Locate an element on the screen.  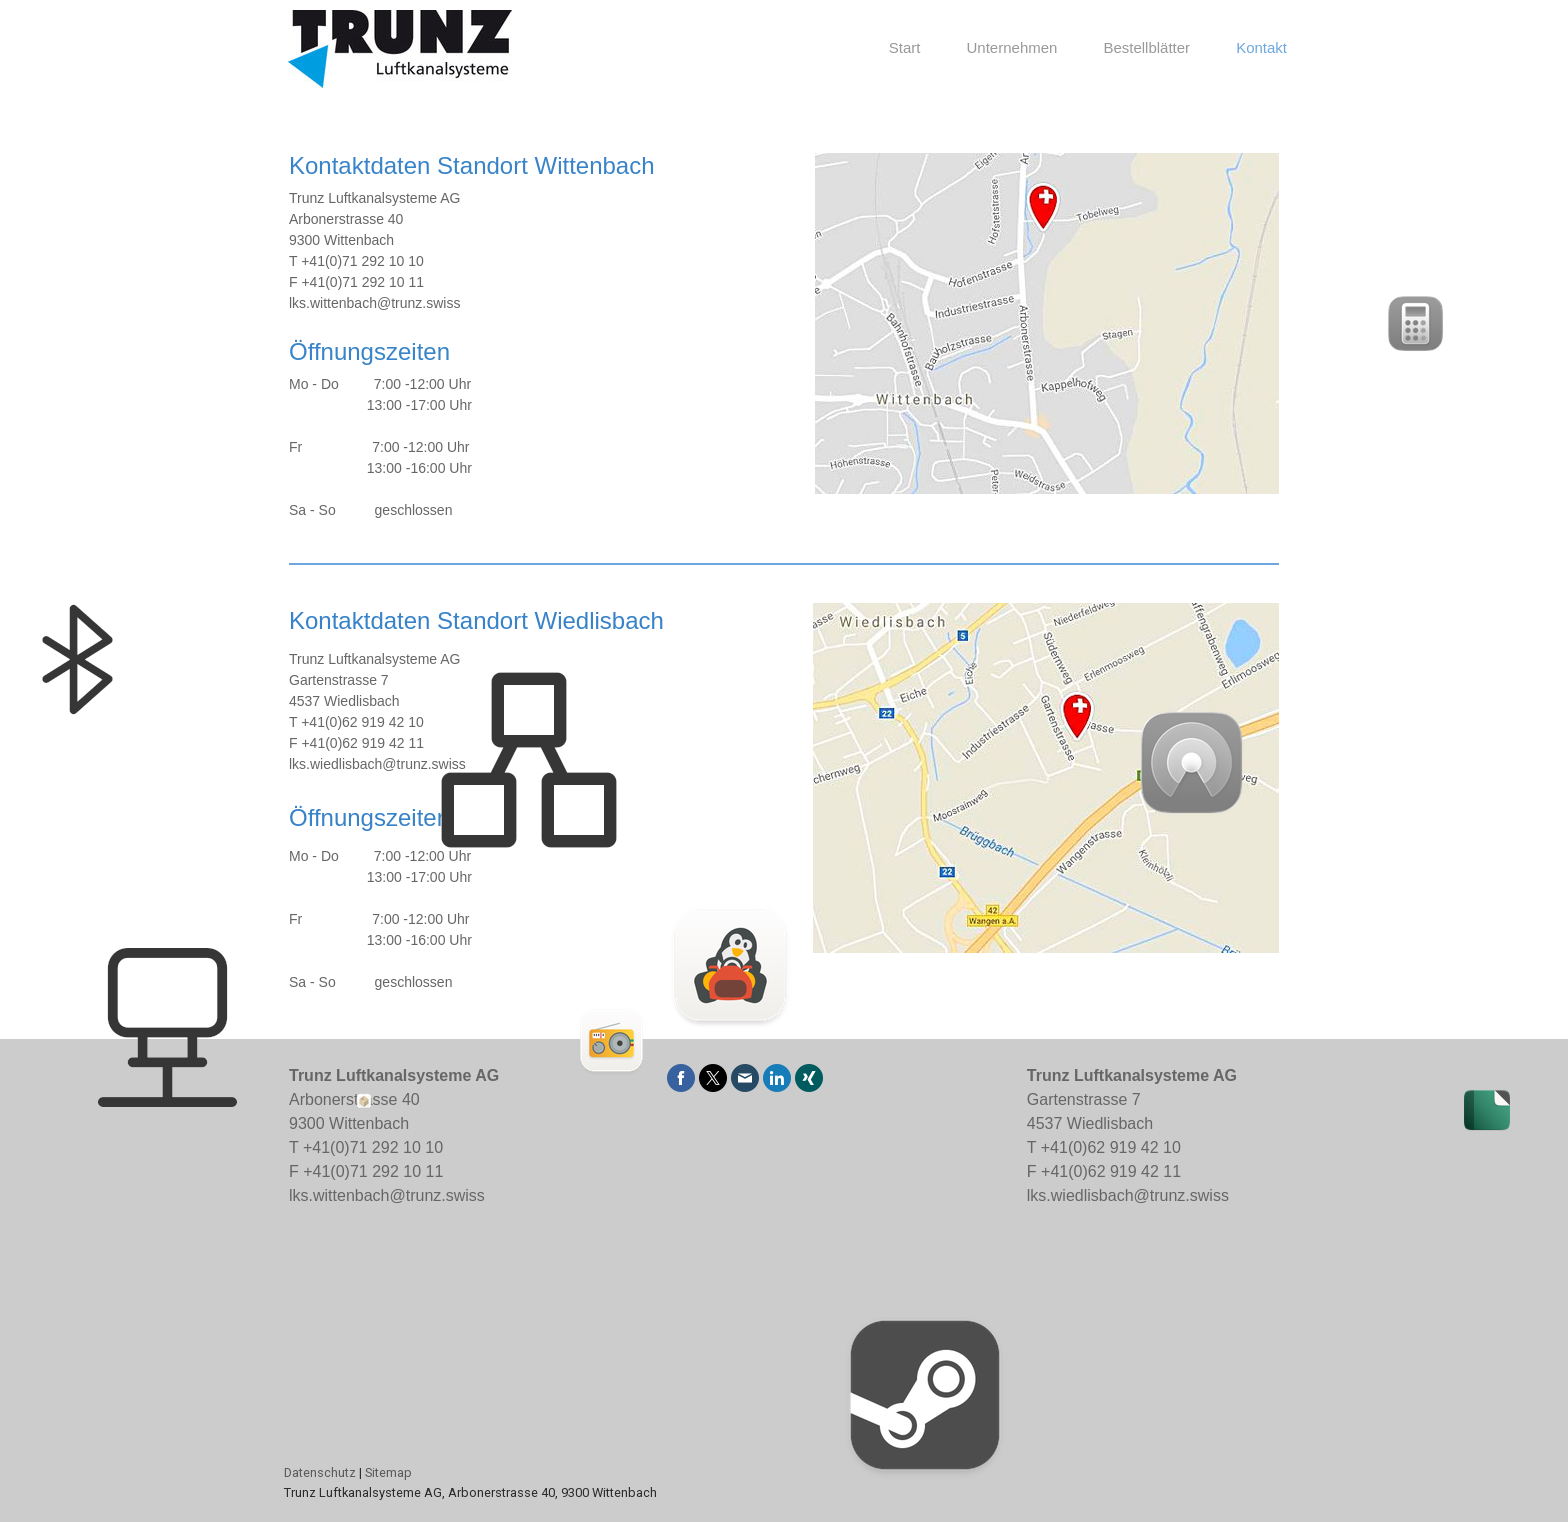
share files wirelessly via airdrop is located at coordinates (1191, 762).